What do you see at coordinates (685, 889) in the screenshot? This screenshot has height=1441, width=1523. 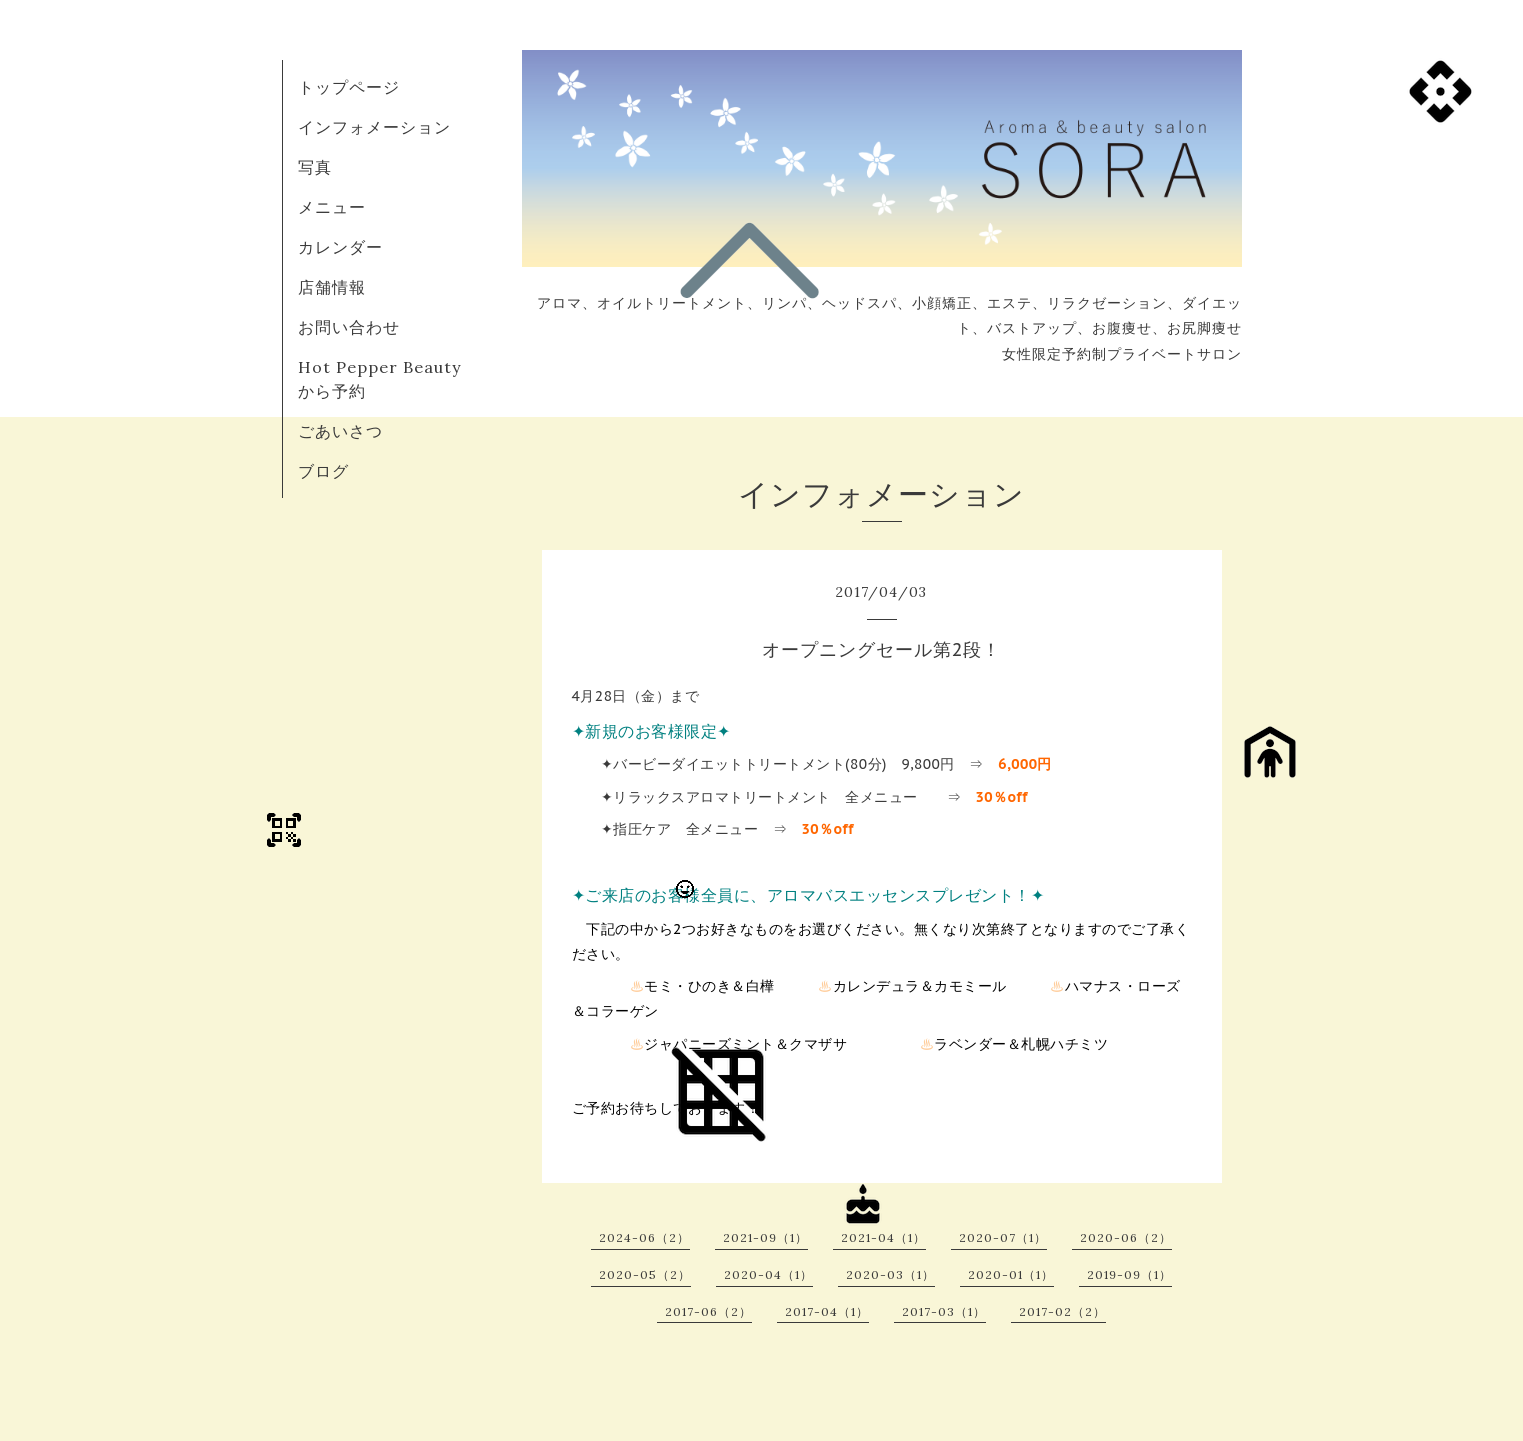 I see `set your mood or status` at bounding box center [685, 889].